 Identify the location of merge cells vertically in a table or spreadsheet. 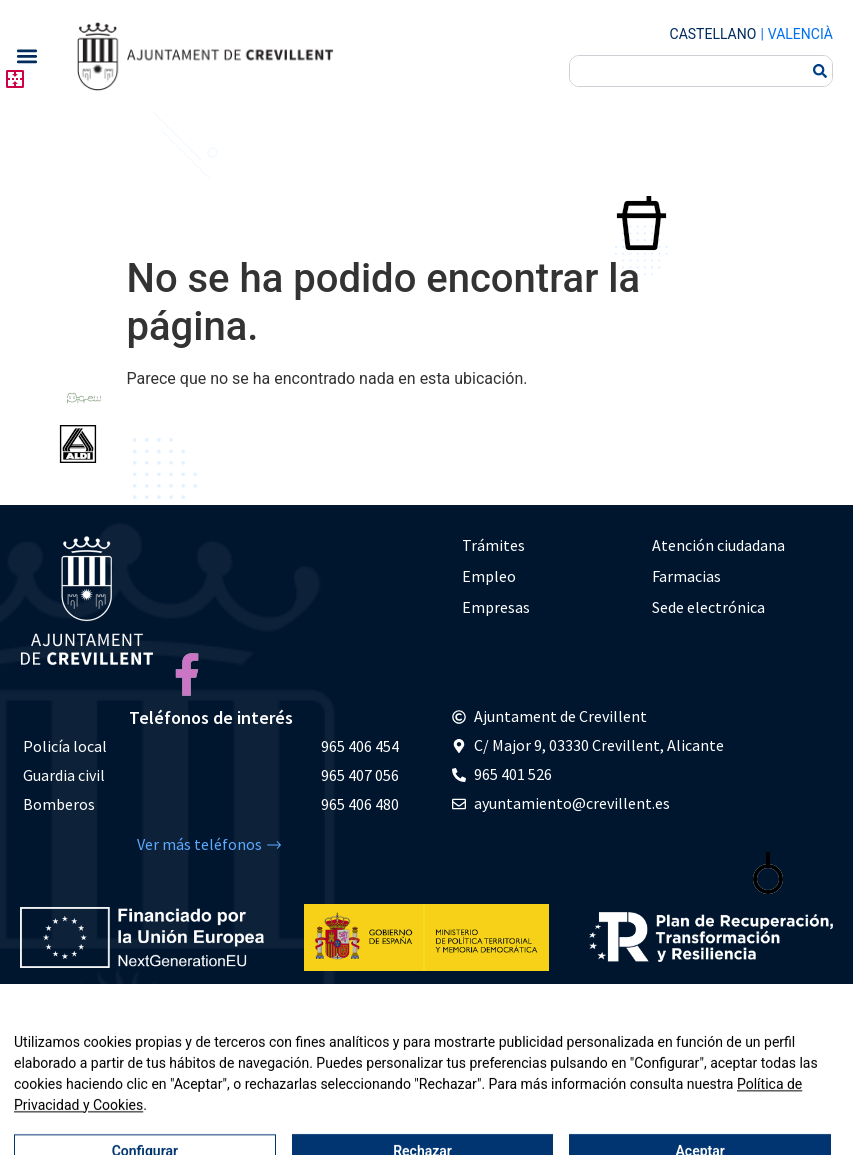
(15, 79).